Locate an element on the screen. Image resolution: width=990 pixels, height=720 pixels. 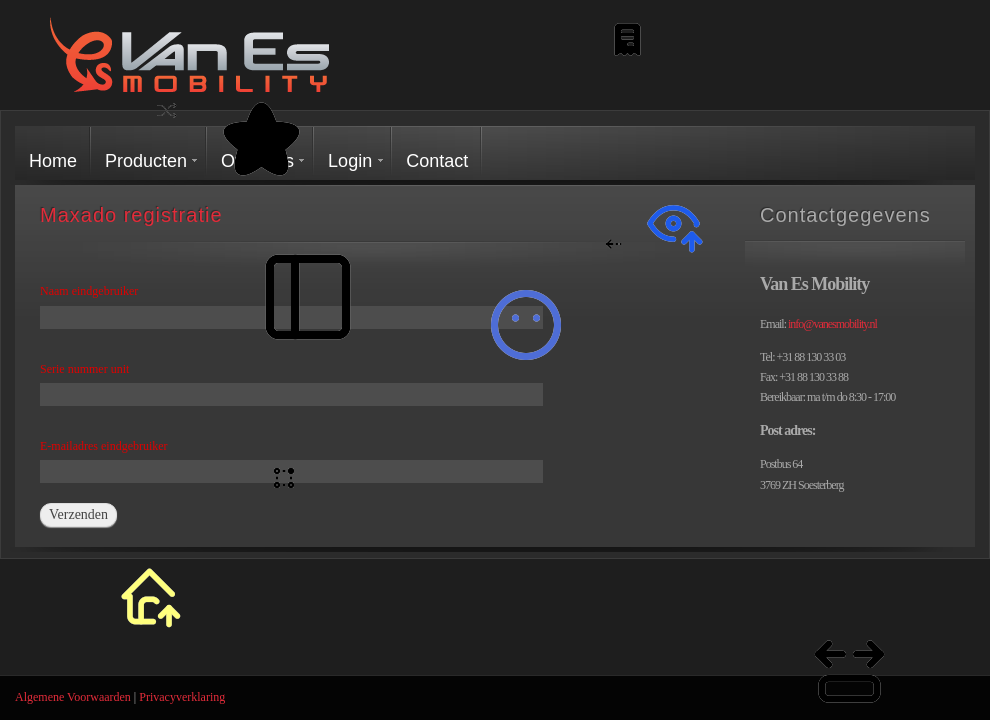
add to favorites is located at coordinates (261, 140).